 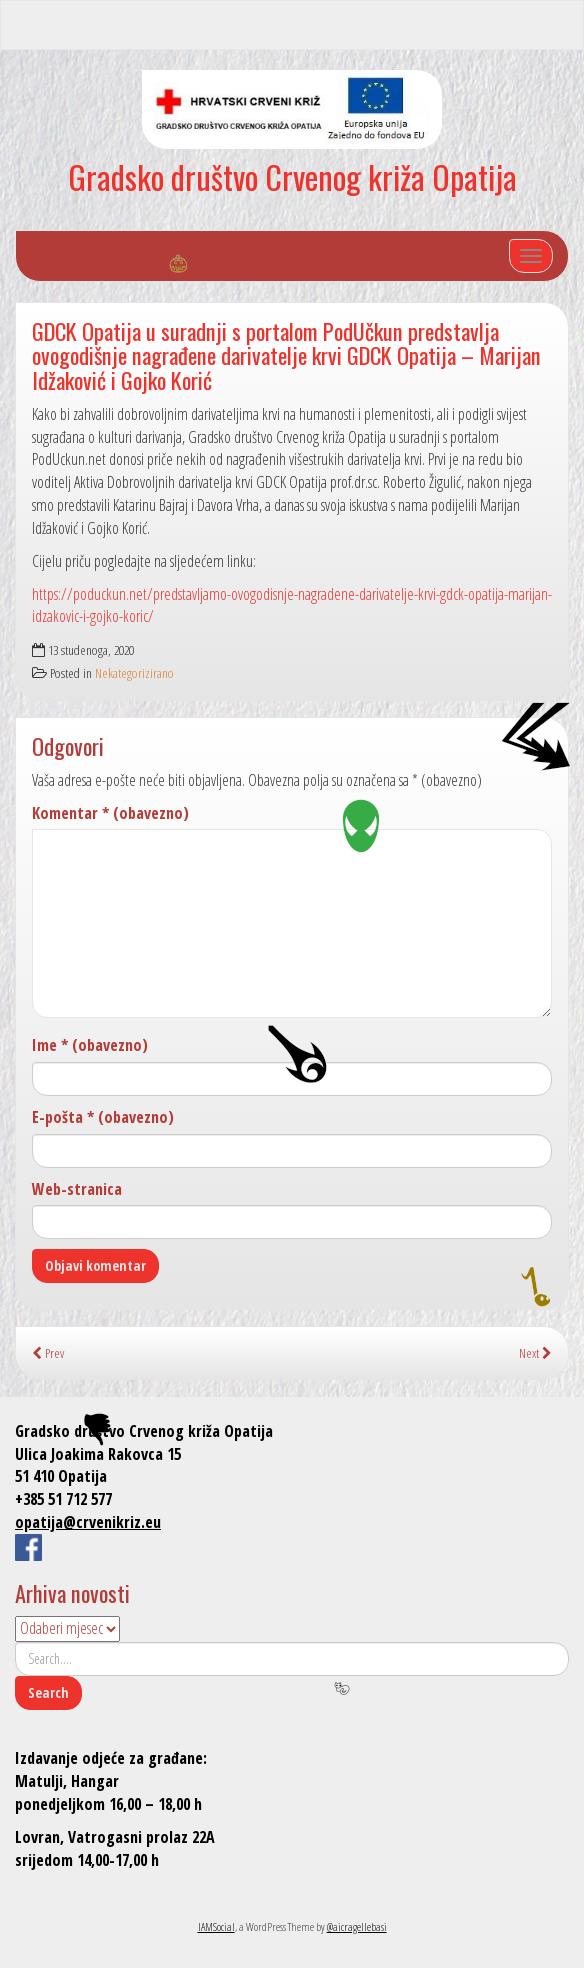 What do you see at coordinates (97, 1429) in the screenshot?
I see `dislike or downvote content` at bounding box center [97, 1429].